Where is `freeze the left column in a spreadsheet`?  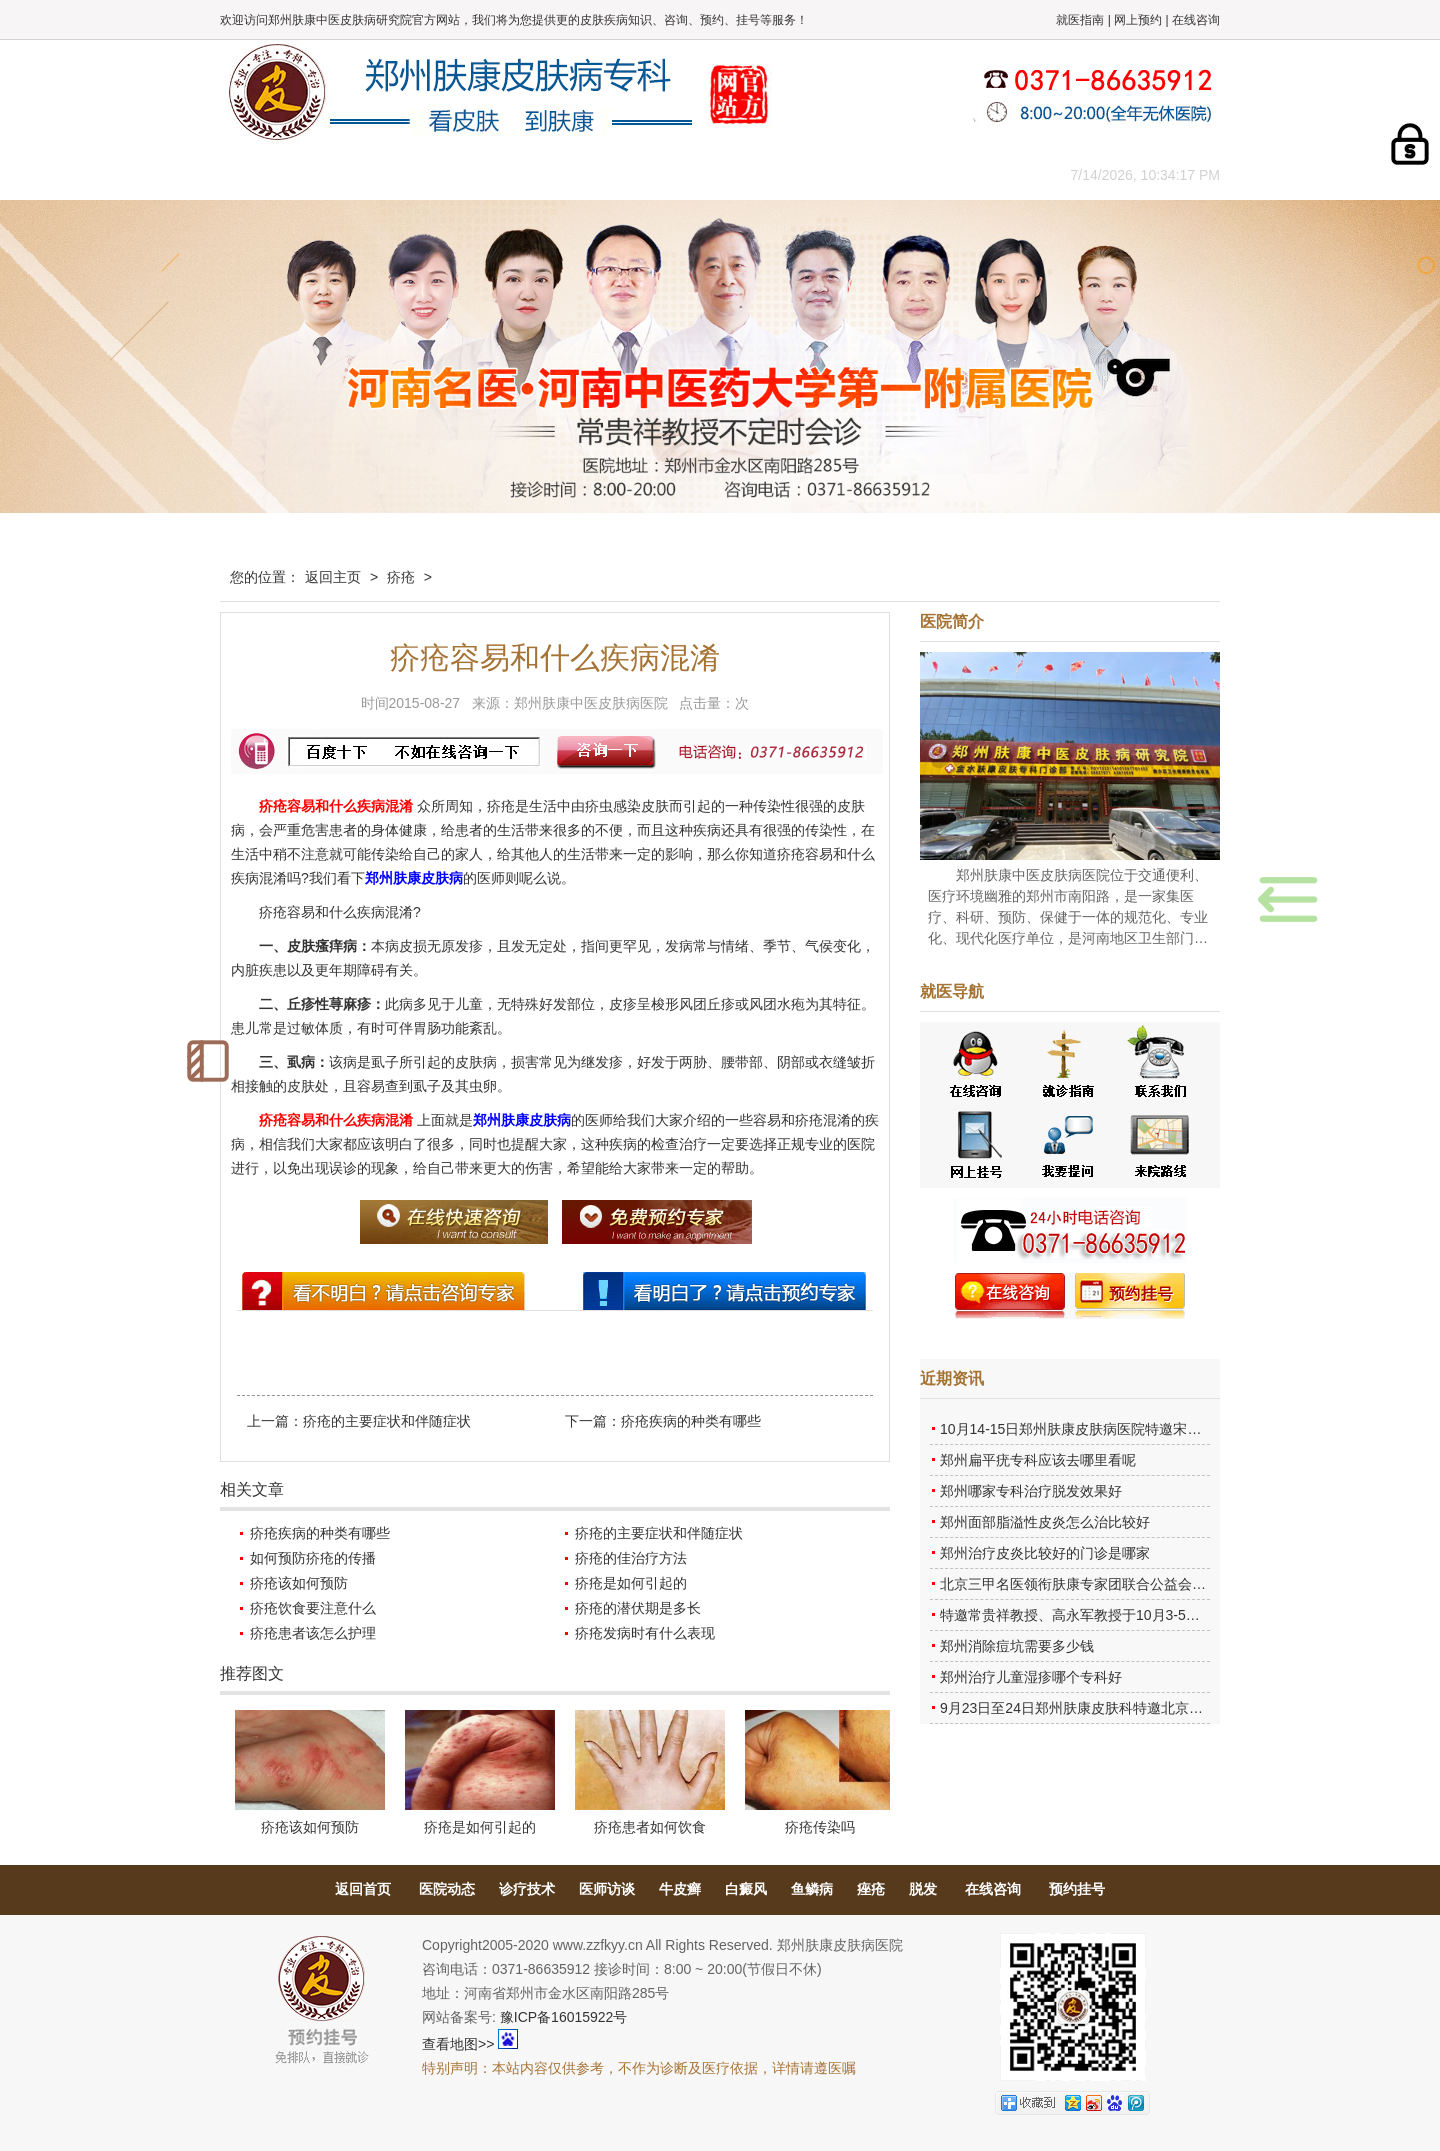
freeze the left column in a spreadsheet is located at coordinates (208, 1061).